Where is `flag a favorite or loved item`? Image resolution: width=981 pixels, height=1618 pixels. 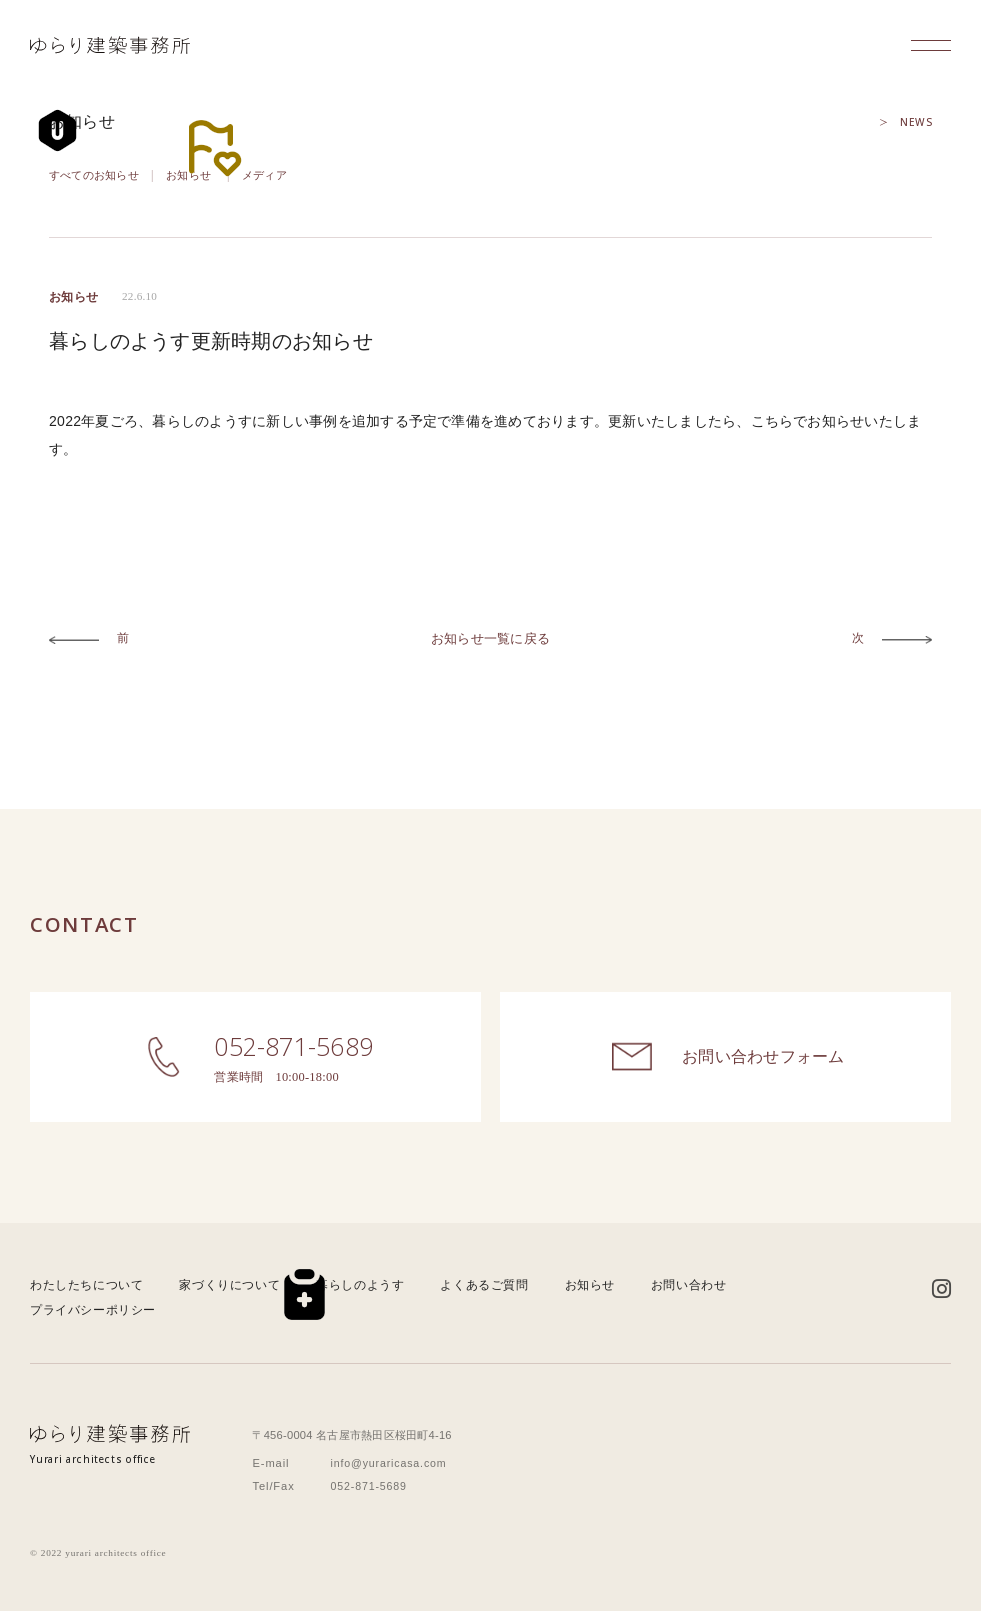
flag a favorite or loved item is located at coordinates (211, 146).